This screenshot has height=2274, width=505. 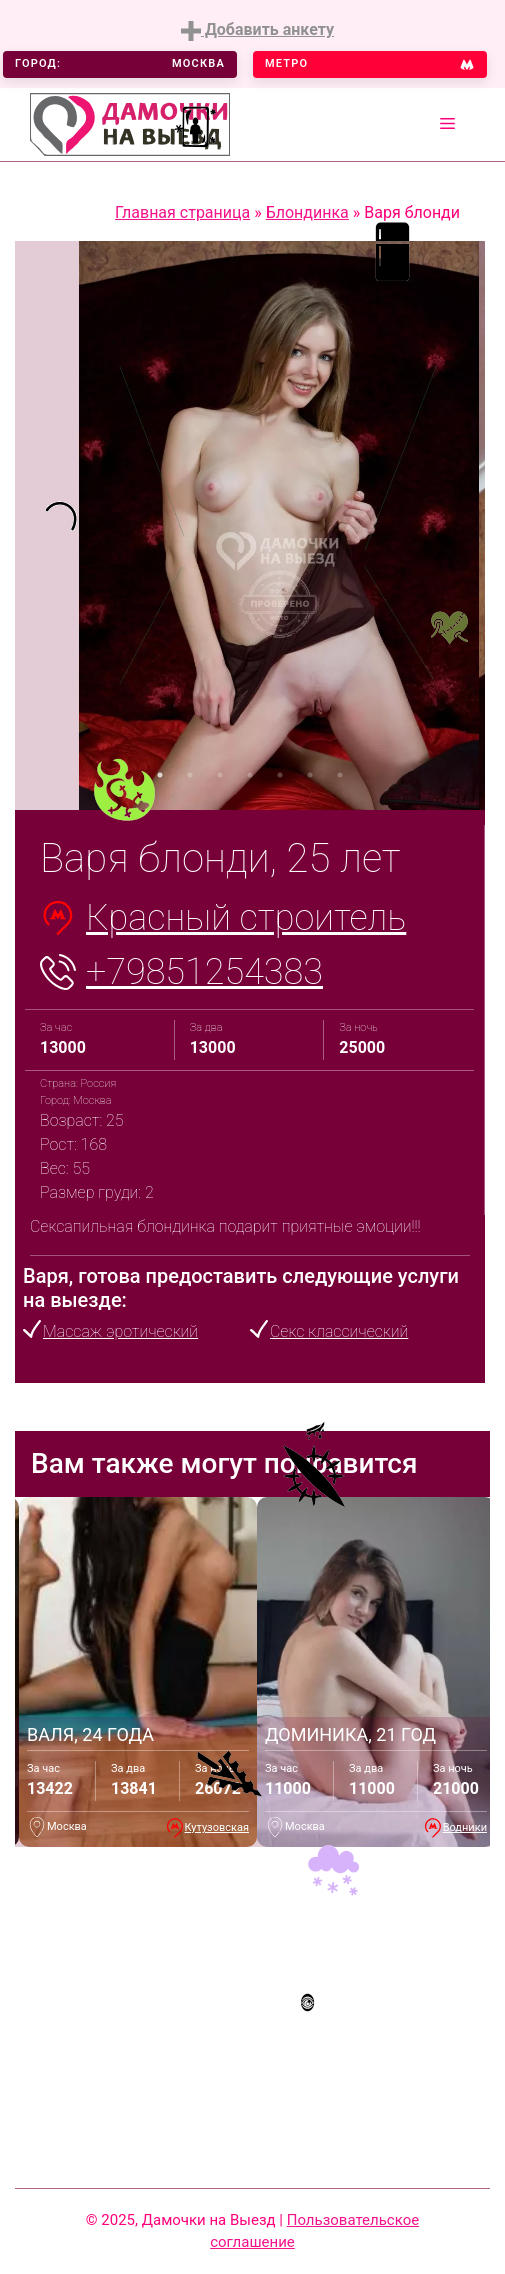 What do you see at coordinates (333, 1870) in the screenshot?
I see `indicates snowy weather conditions` at bounding box center [333, 1870].